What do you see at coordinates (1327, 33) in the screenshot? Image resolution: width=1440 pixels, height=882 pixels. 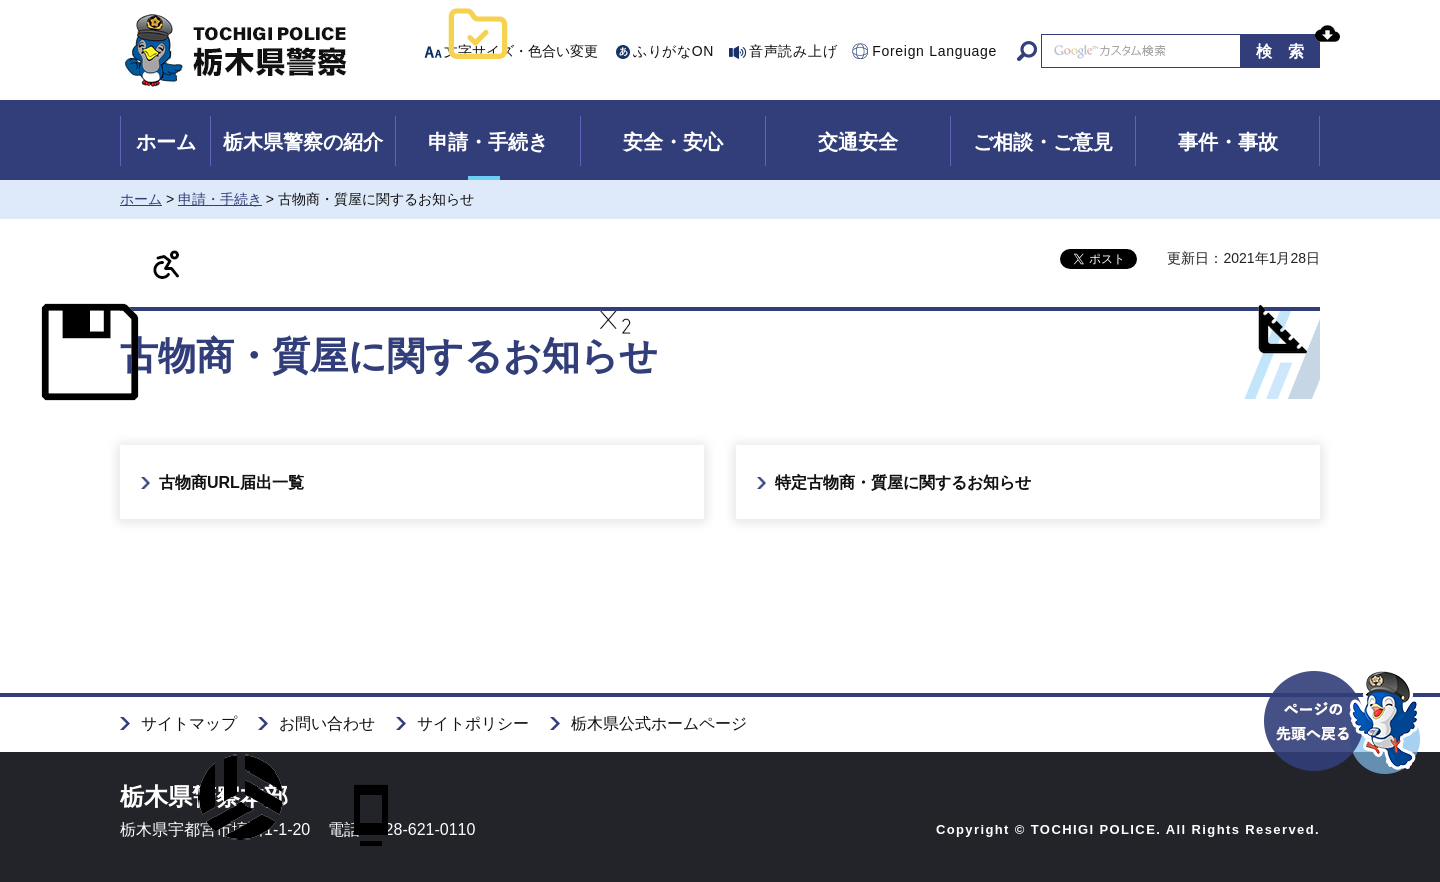 I see `download file from cloud storage` at bounding box center [1327, 33].